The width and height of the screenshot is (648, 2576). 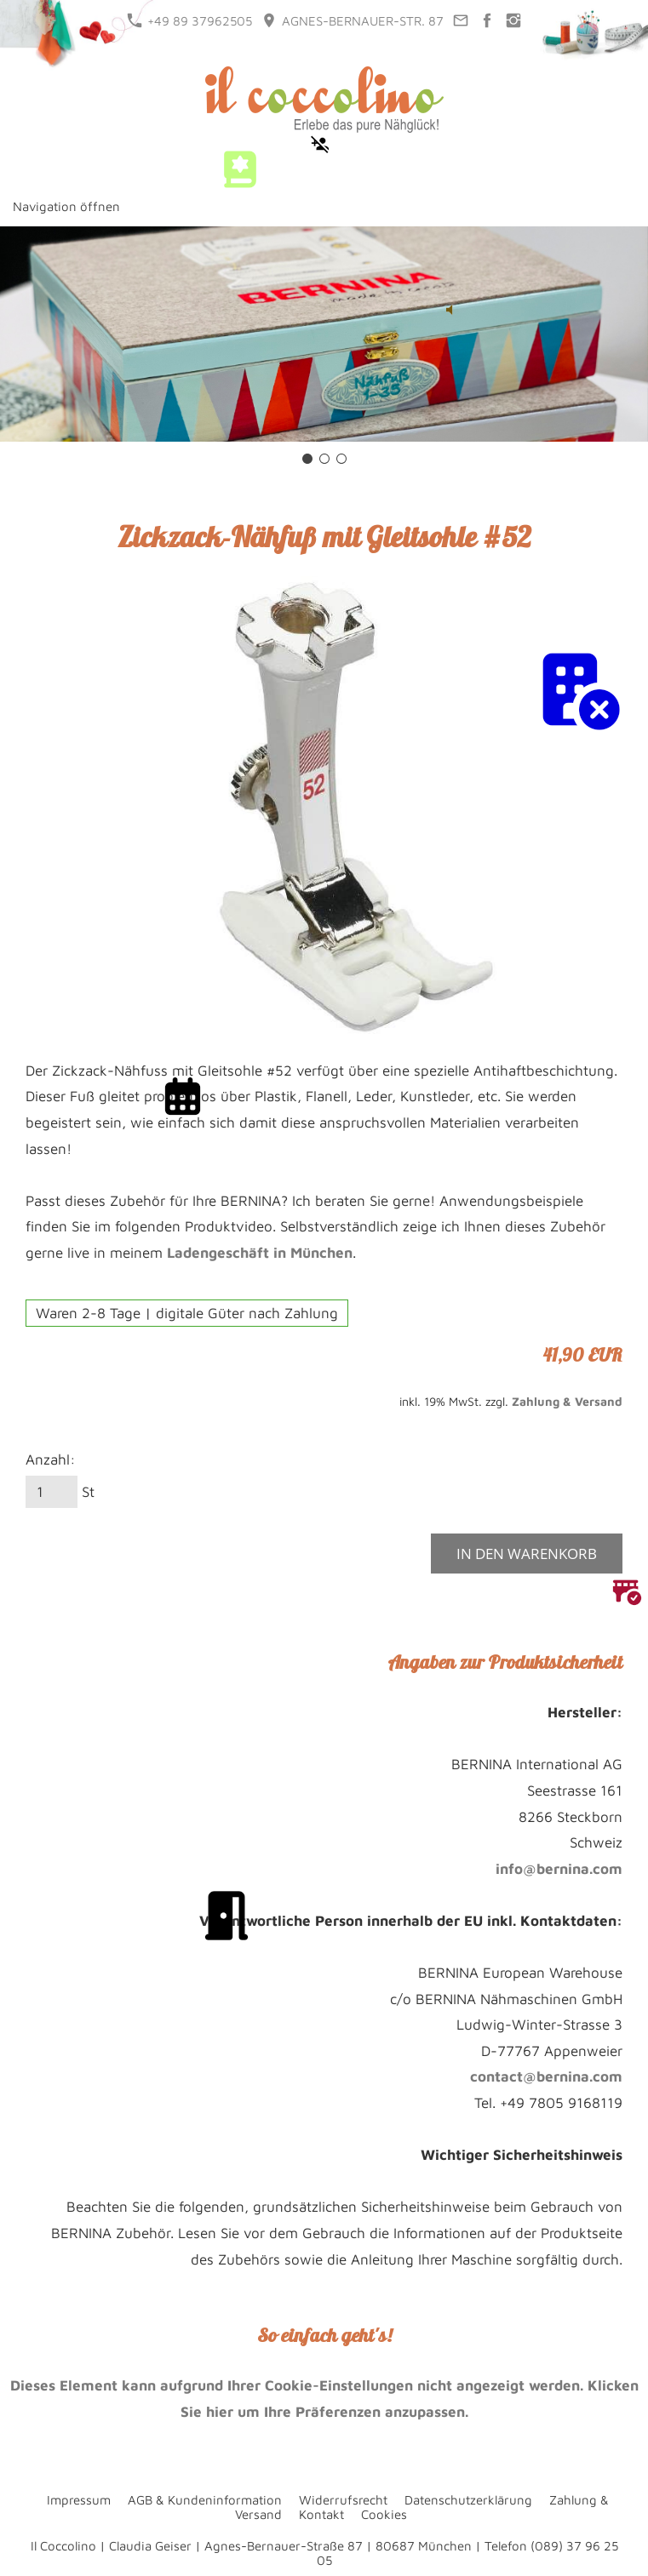 What do you see at coordinates (450, 310) in the screenshot?
I see `mute audio or sound` at bounding box center [450, 310].